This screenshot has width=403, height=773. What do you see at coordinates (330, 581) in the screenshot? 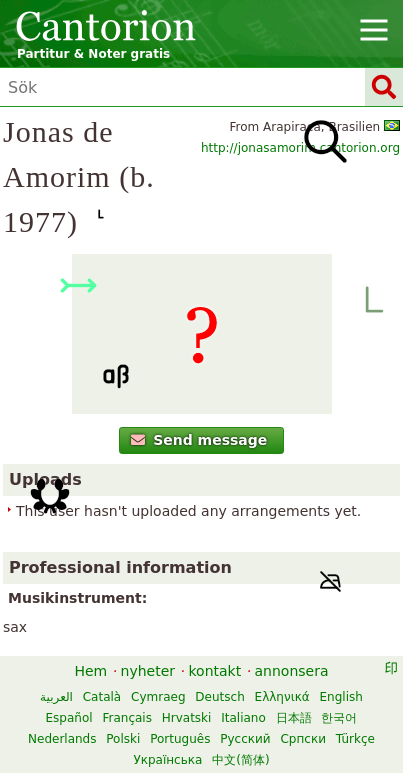
I see `do not iron this item` at bounding box center [330, 581].